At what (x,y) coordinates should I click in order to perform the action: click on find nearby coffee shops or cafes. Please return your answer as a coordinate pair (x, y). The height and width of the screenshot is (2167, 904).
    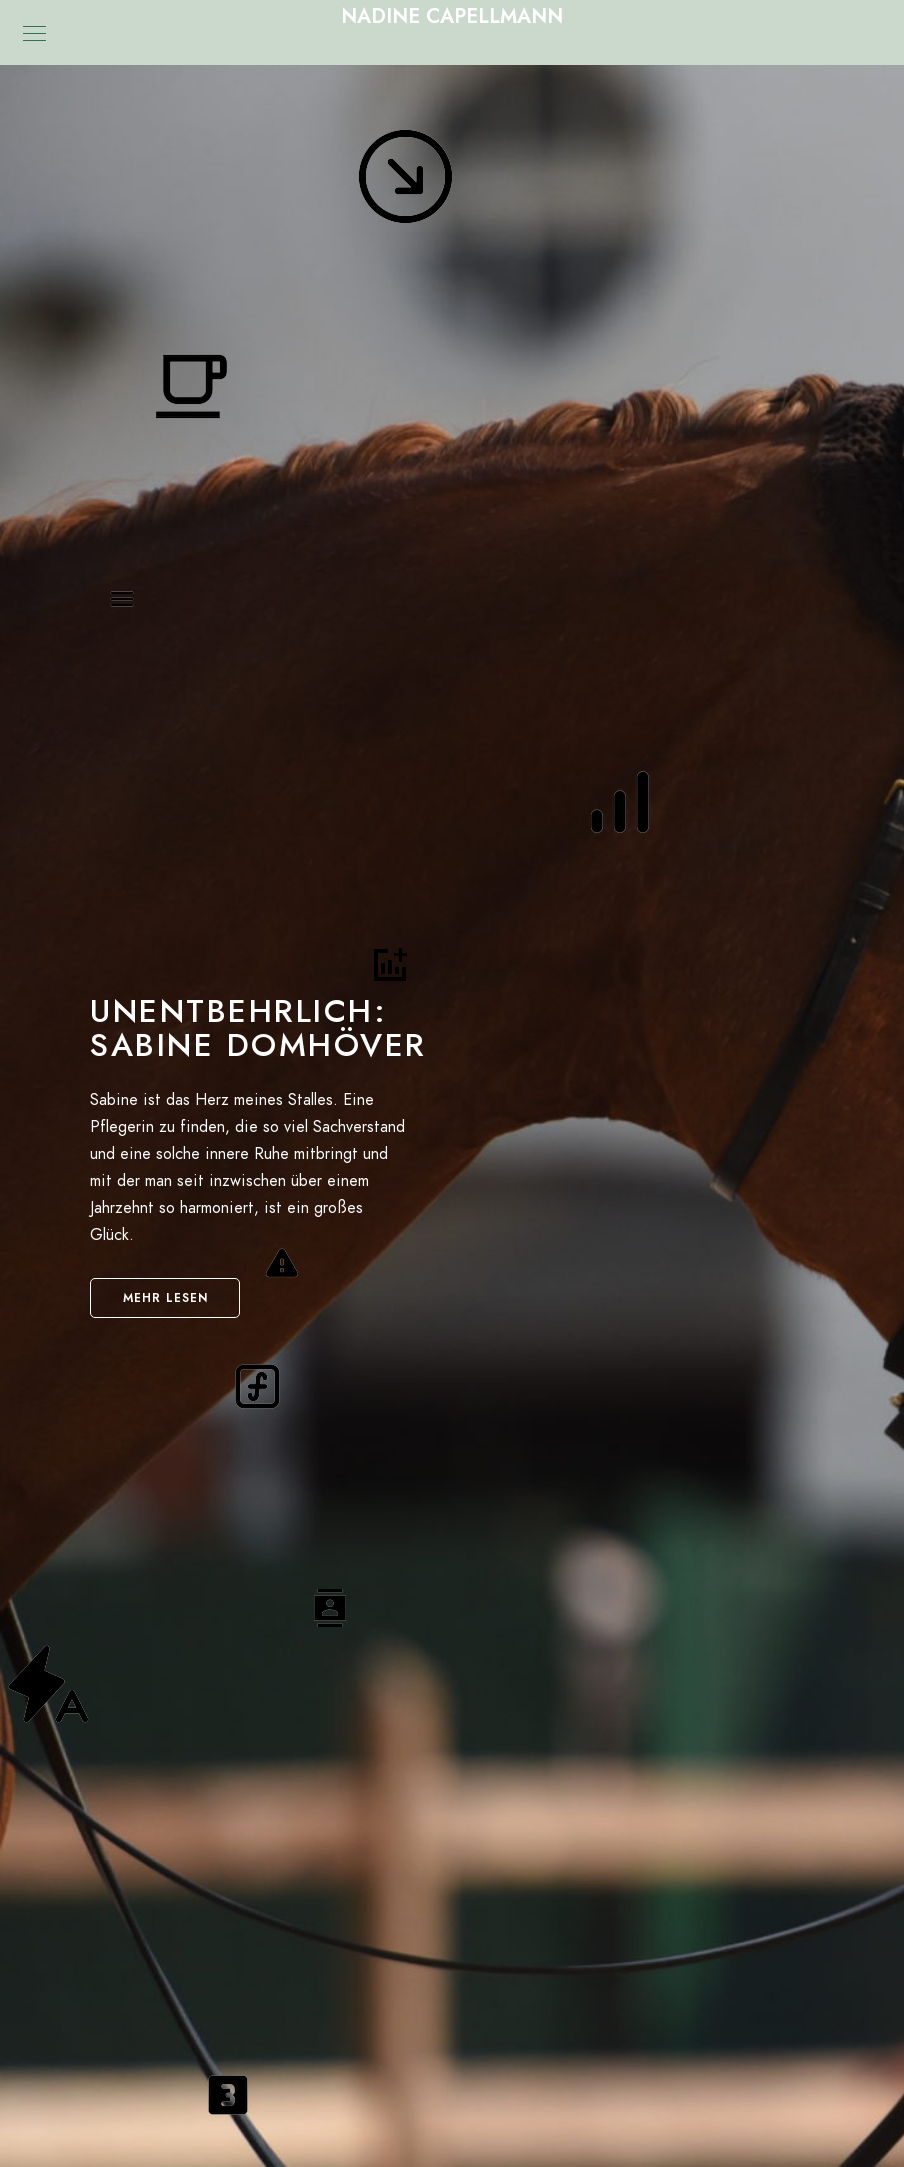
    Looking at the image, I should click on (191, 386).